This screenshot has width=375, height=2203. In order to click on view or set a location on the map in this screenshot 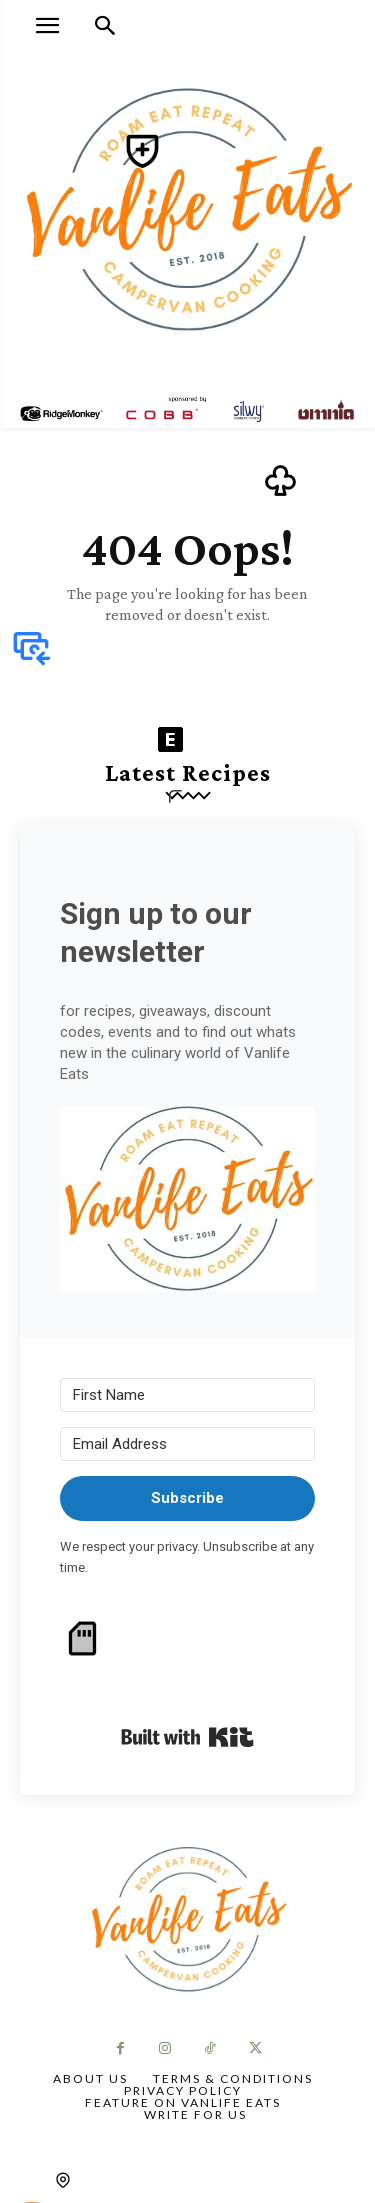, I will do `click(63, 2180)`.